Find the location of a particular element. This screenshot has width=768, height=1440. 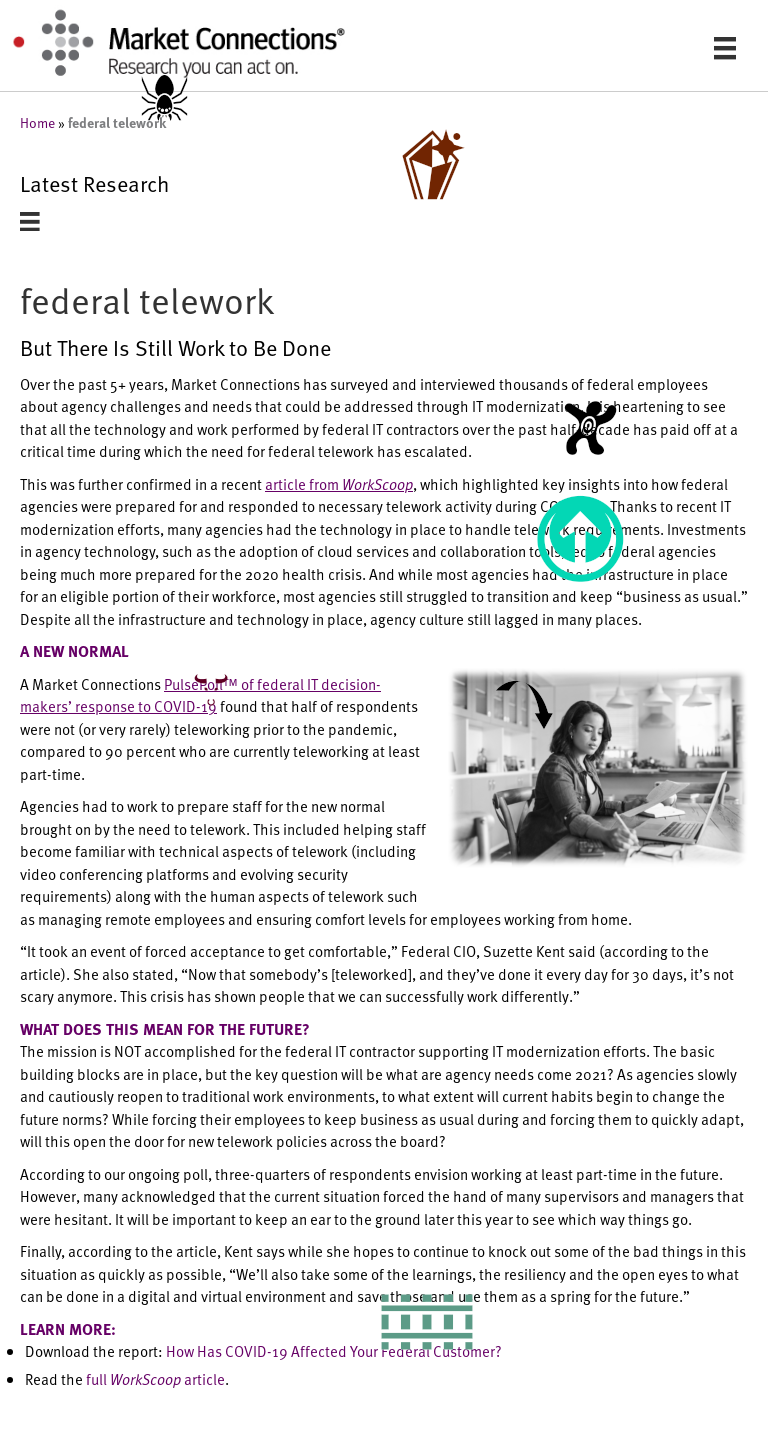

represents a bull or taurus zodiac sign is located at coordinates (211, 690).